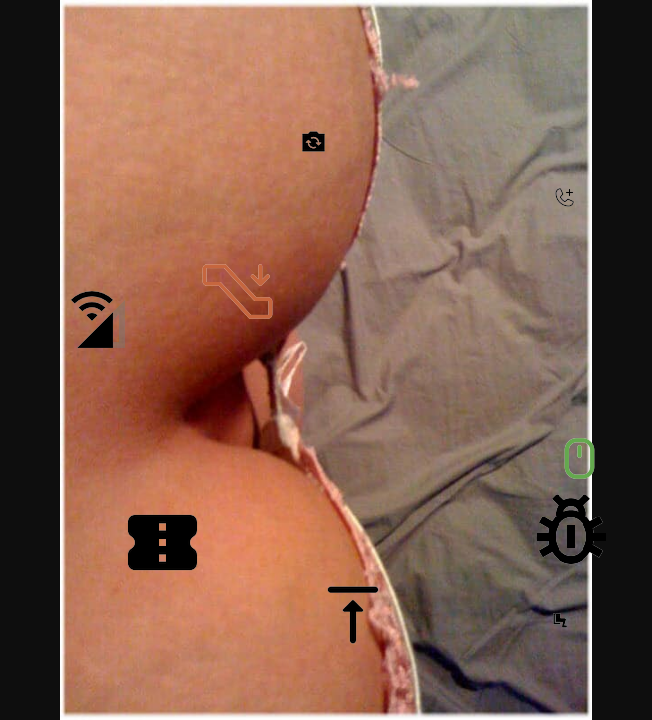 Image resolution: width=652 pixels, height=720 pixels. I want to click on indicates reduced legroom seating option, so click(560, 620).